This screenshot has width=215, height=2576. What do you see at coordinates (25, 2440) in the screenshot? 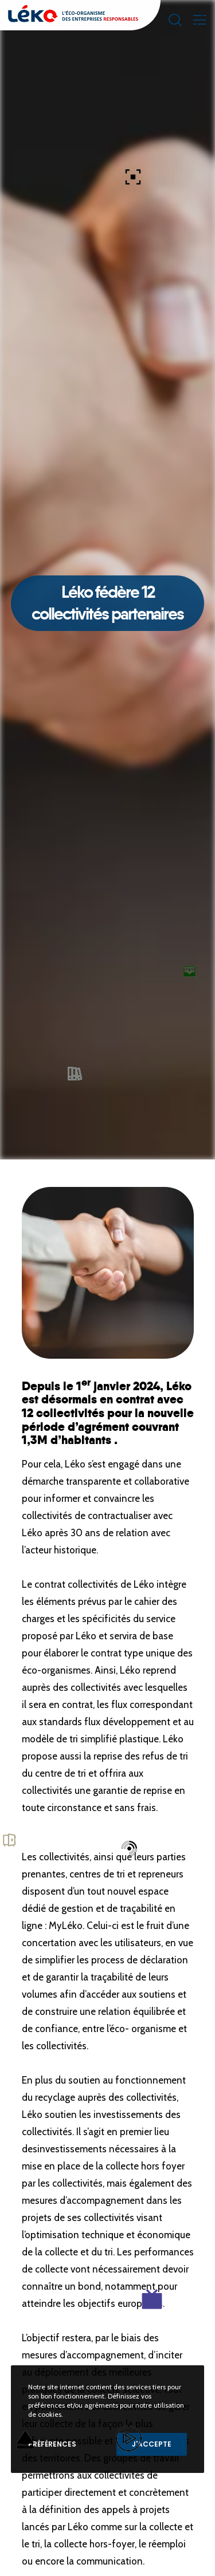
I see `eject media or disc` at bounding box center [25, 2440].